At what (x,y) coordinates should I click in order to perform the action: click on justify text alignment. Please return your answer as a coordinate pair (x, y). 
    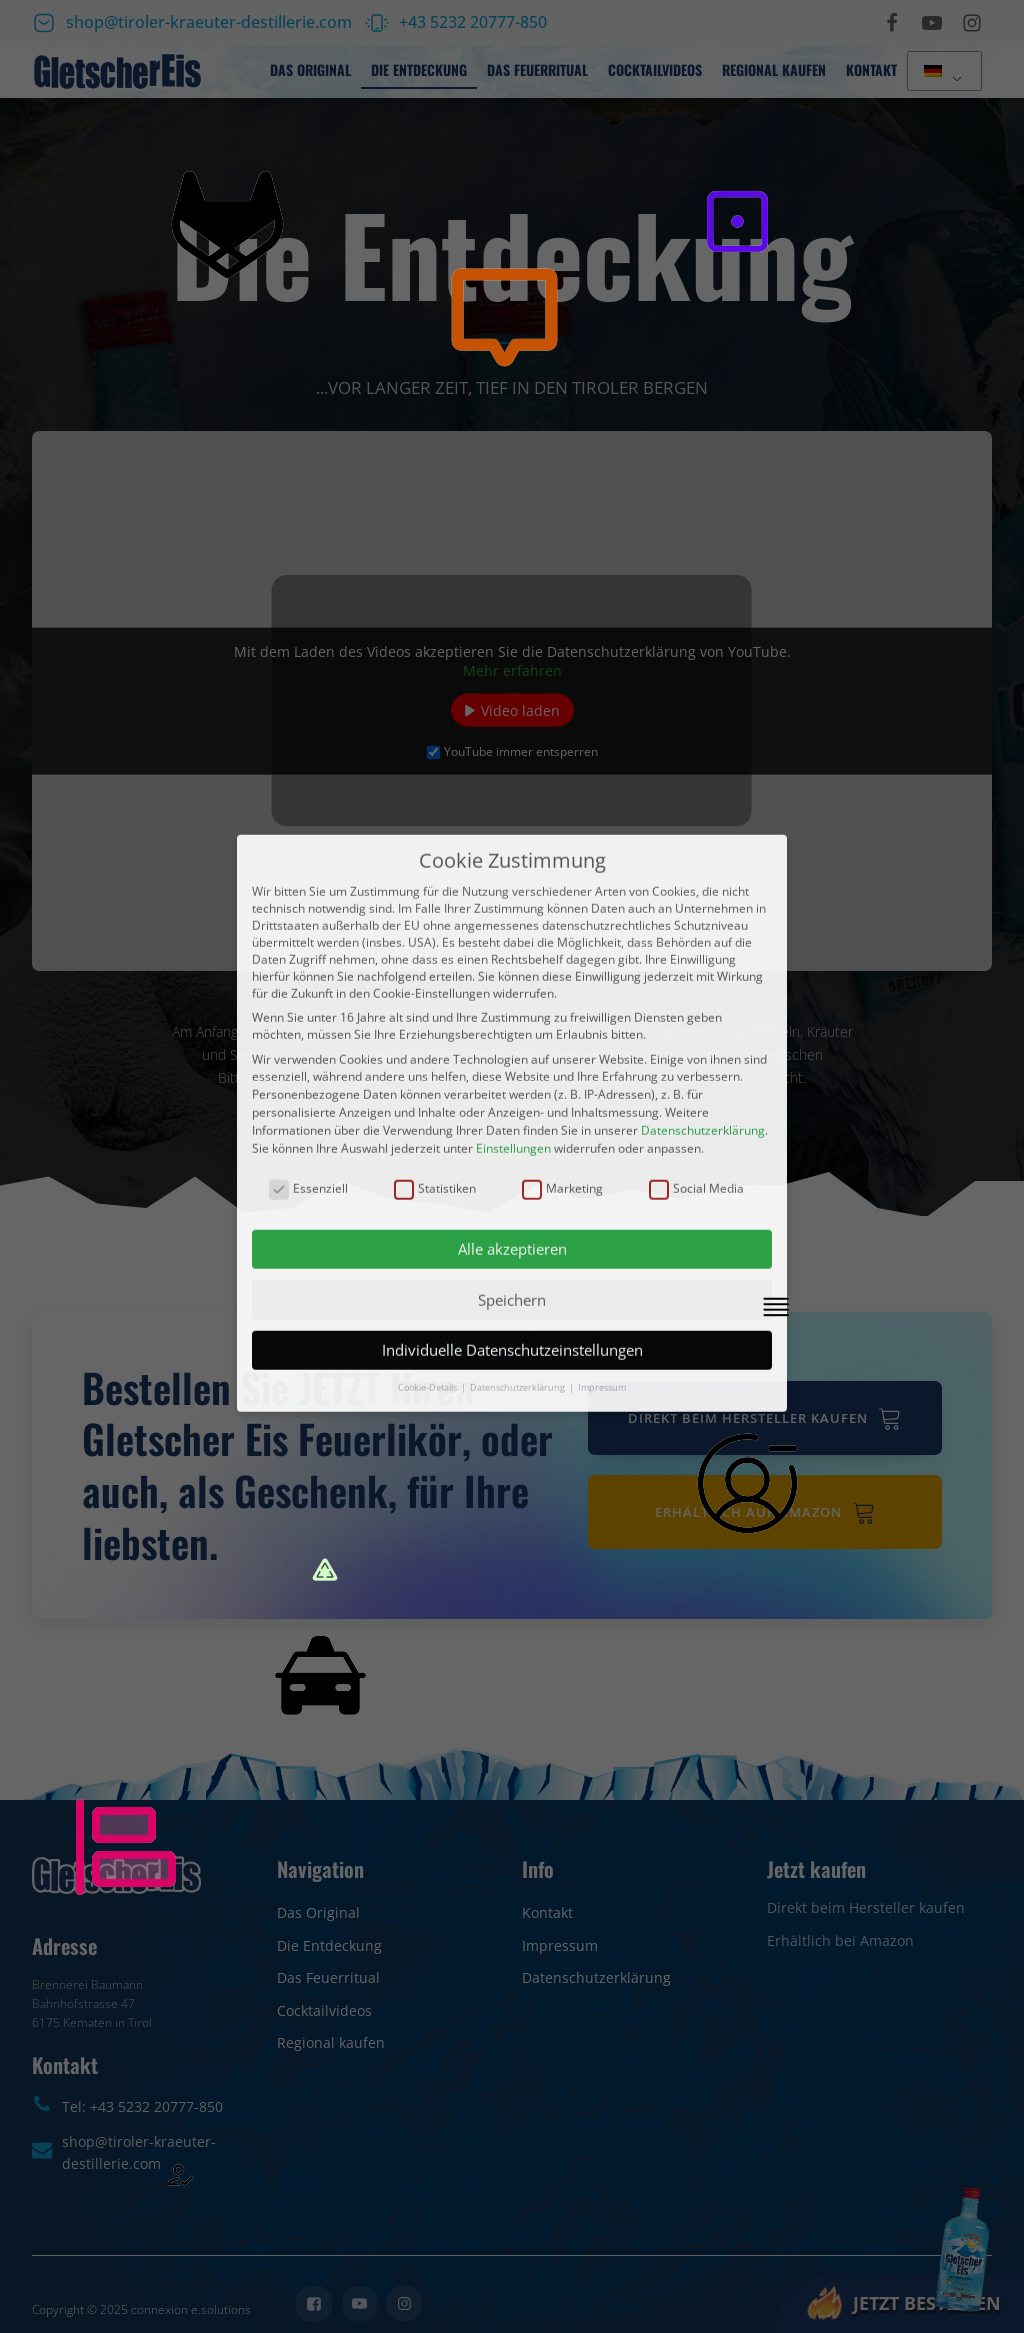
    Looking at the image, I should click on (776, 1307).